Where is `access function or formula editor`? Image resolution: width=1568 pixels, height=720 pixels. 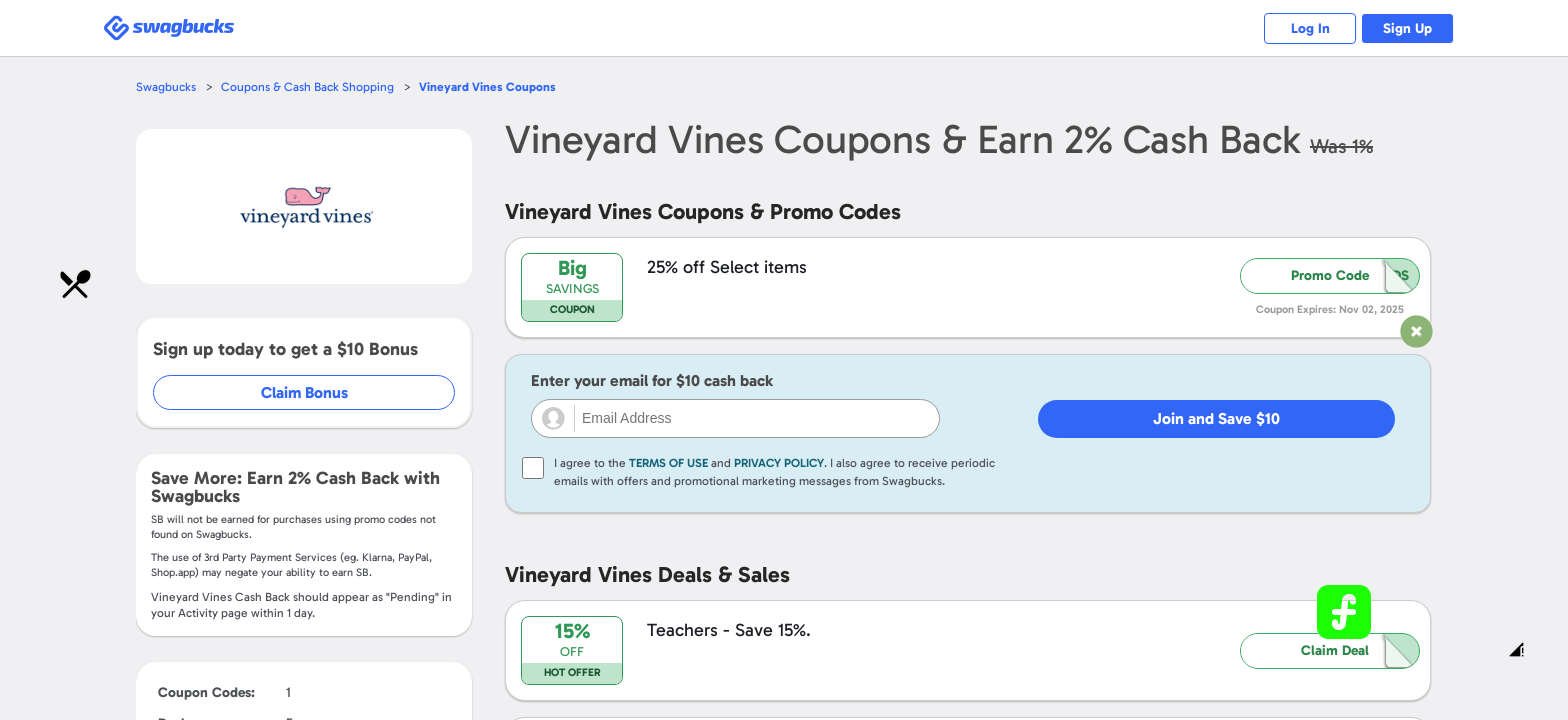
access function or formula editor is located at coordinates (1344, 612).